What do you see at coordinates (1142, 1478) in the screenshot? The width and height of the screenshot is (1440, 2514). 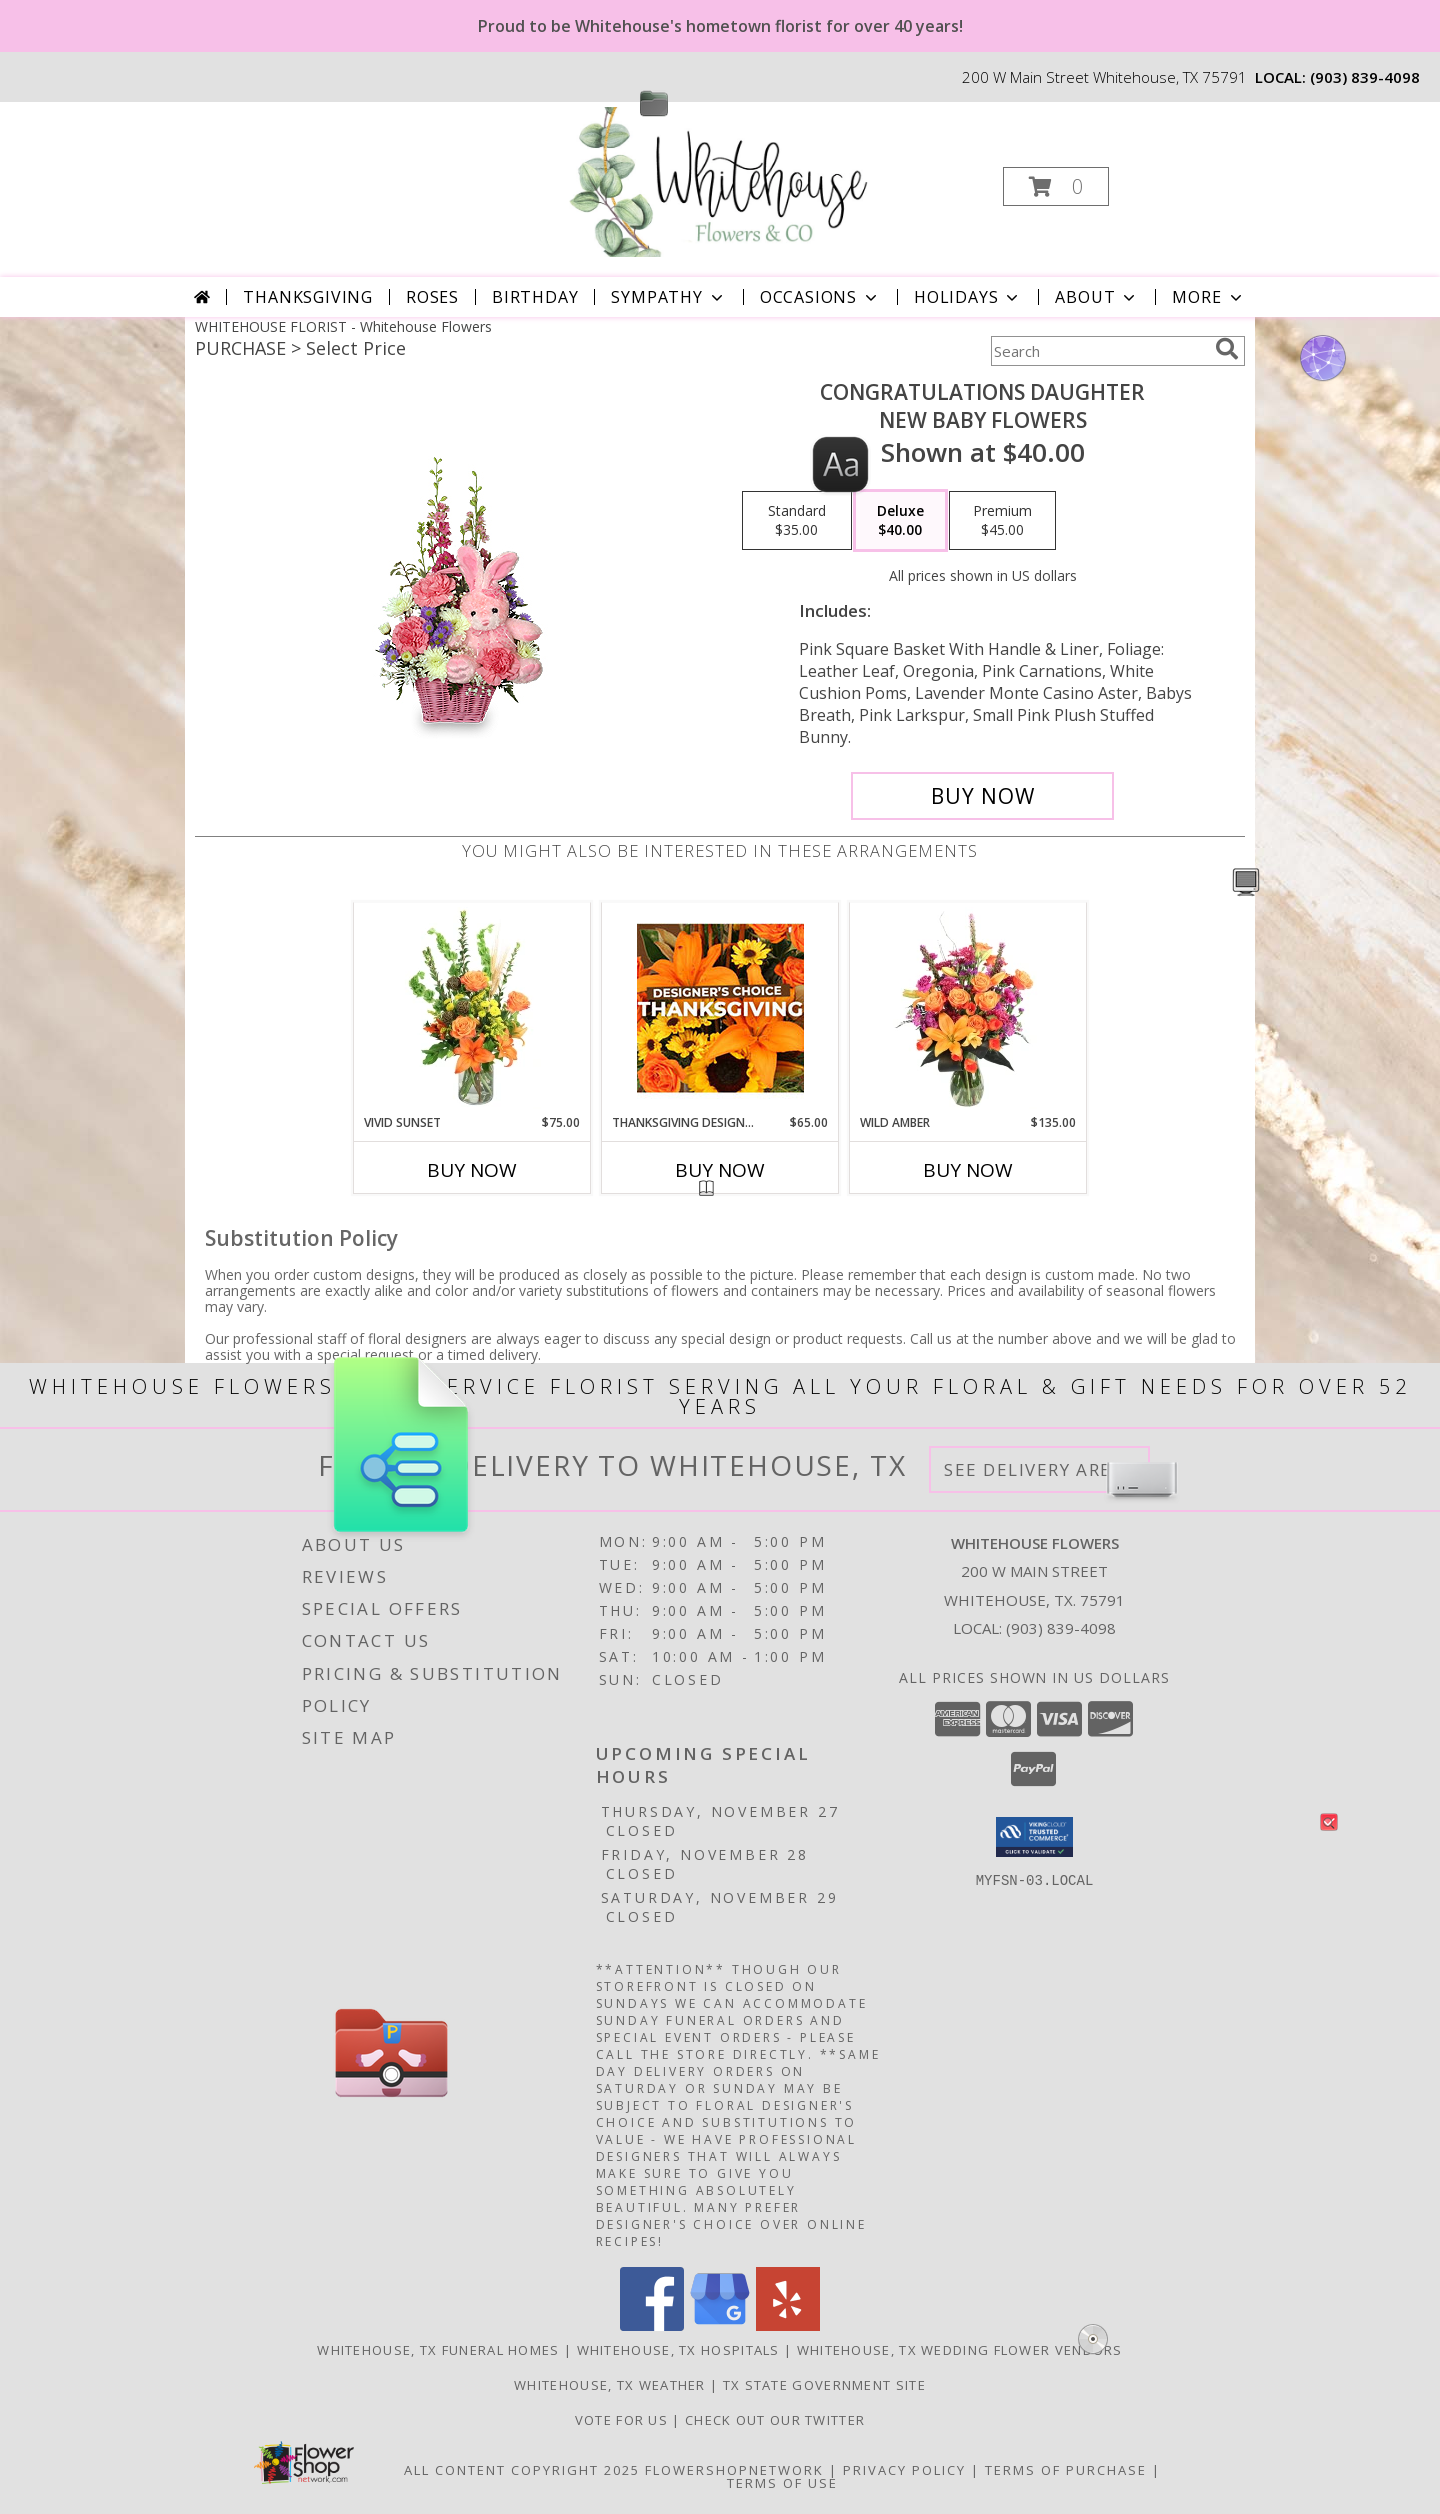 I see `mac studio desktop computer` at bounding box center [1142, 1478].